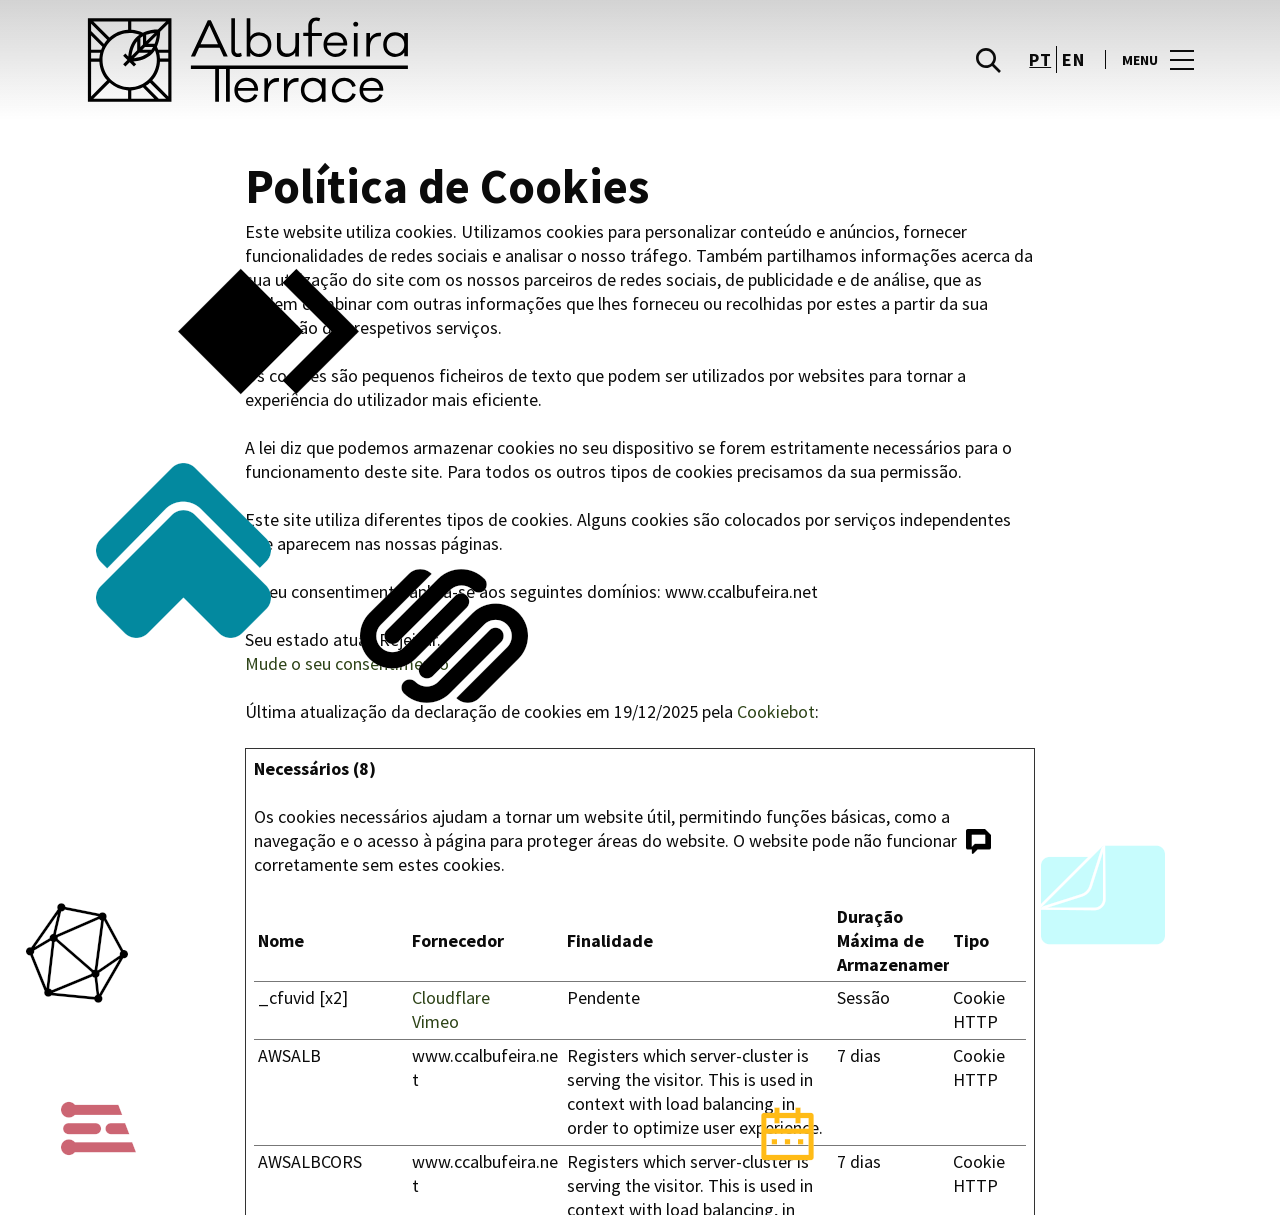 The height and width of the screenshot is (1215, 1280). What do you see at coordinates (787, 1136) in the screenshot?
I see `view calendar or schedule` at bounding box center [787, 1136].